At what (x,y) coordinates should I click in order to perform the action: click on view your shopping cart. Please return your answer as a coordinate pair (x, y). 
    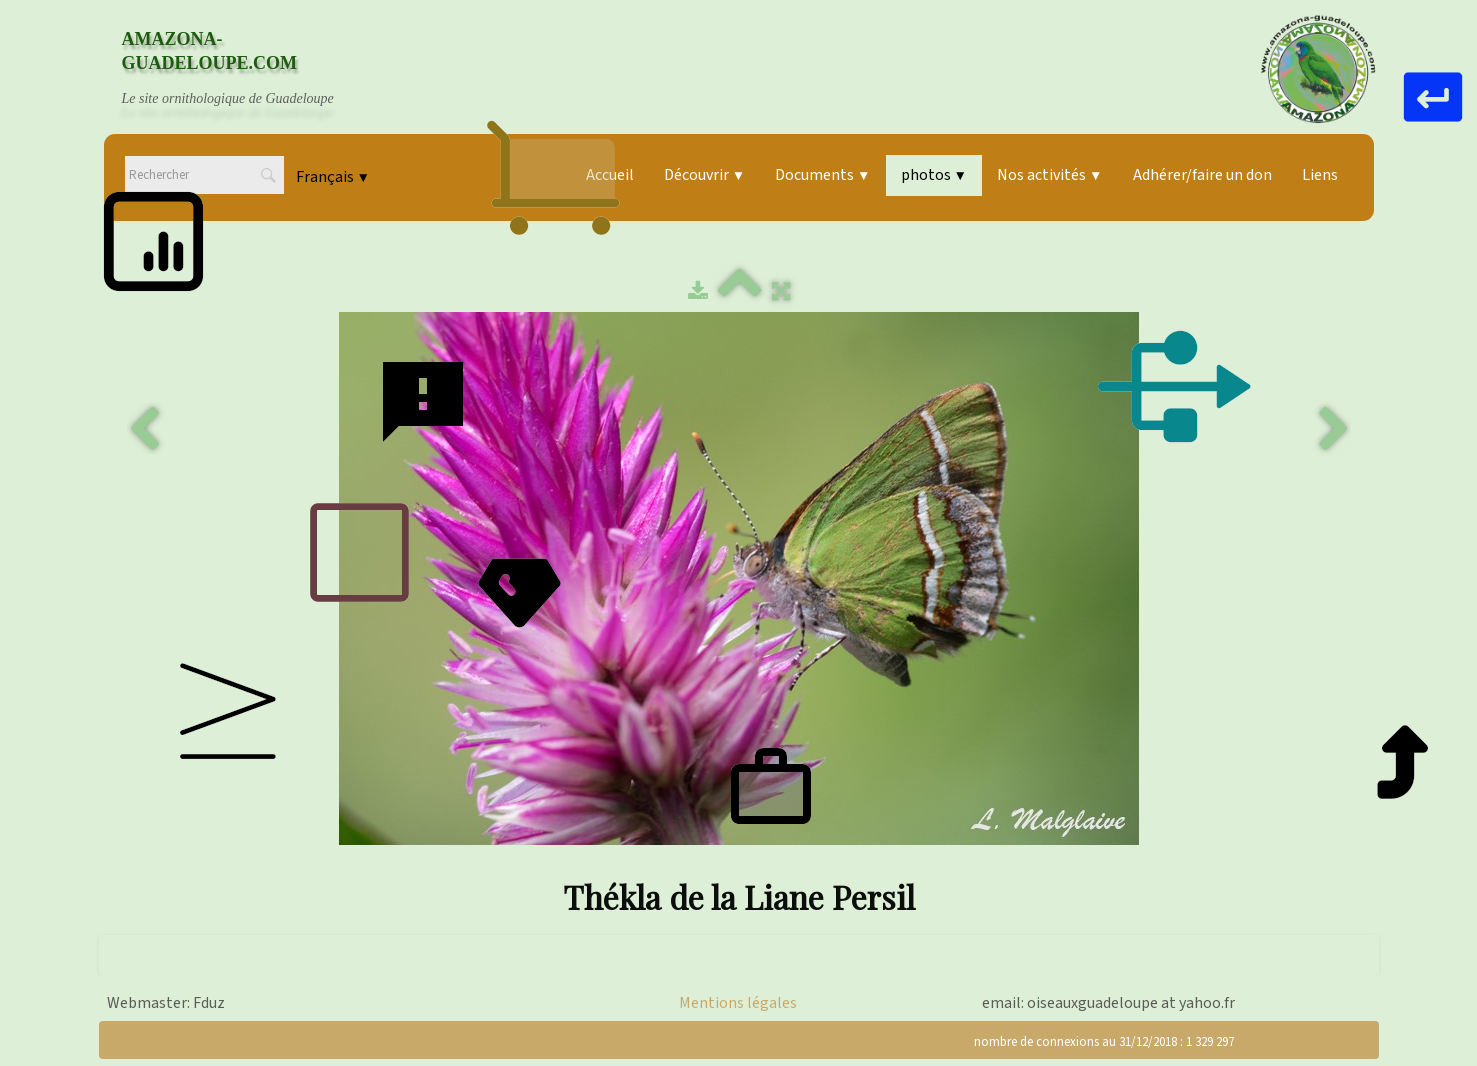
    Looking at the image, I should click on (551, 171).